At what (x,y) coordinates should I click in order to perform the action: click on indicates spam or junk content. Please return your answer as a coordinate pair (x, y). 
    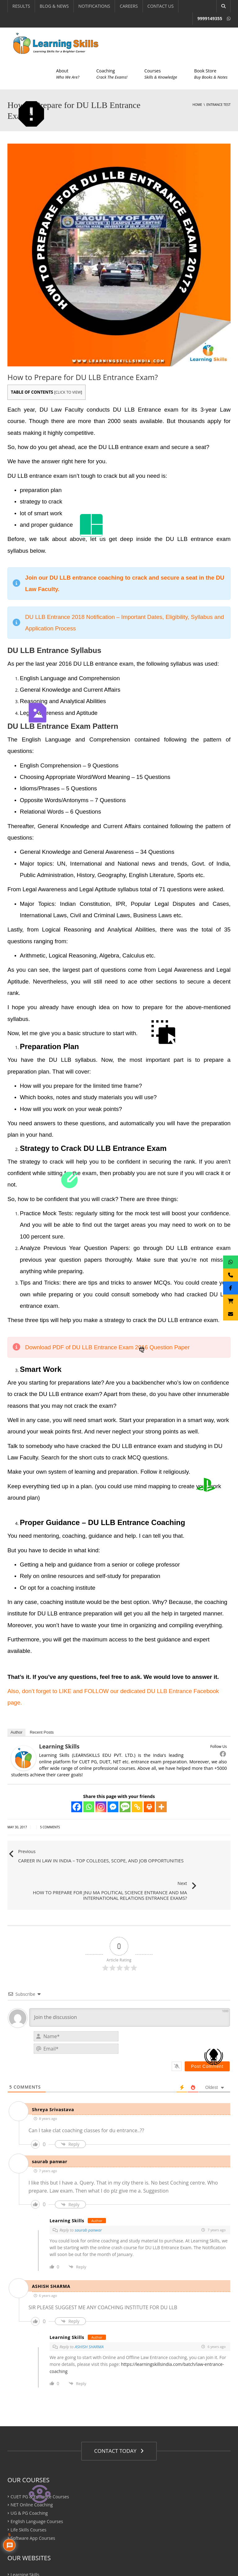
    Looking at the image, I should click on (31, 114).